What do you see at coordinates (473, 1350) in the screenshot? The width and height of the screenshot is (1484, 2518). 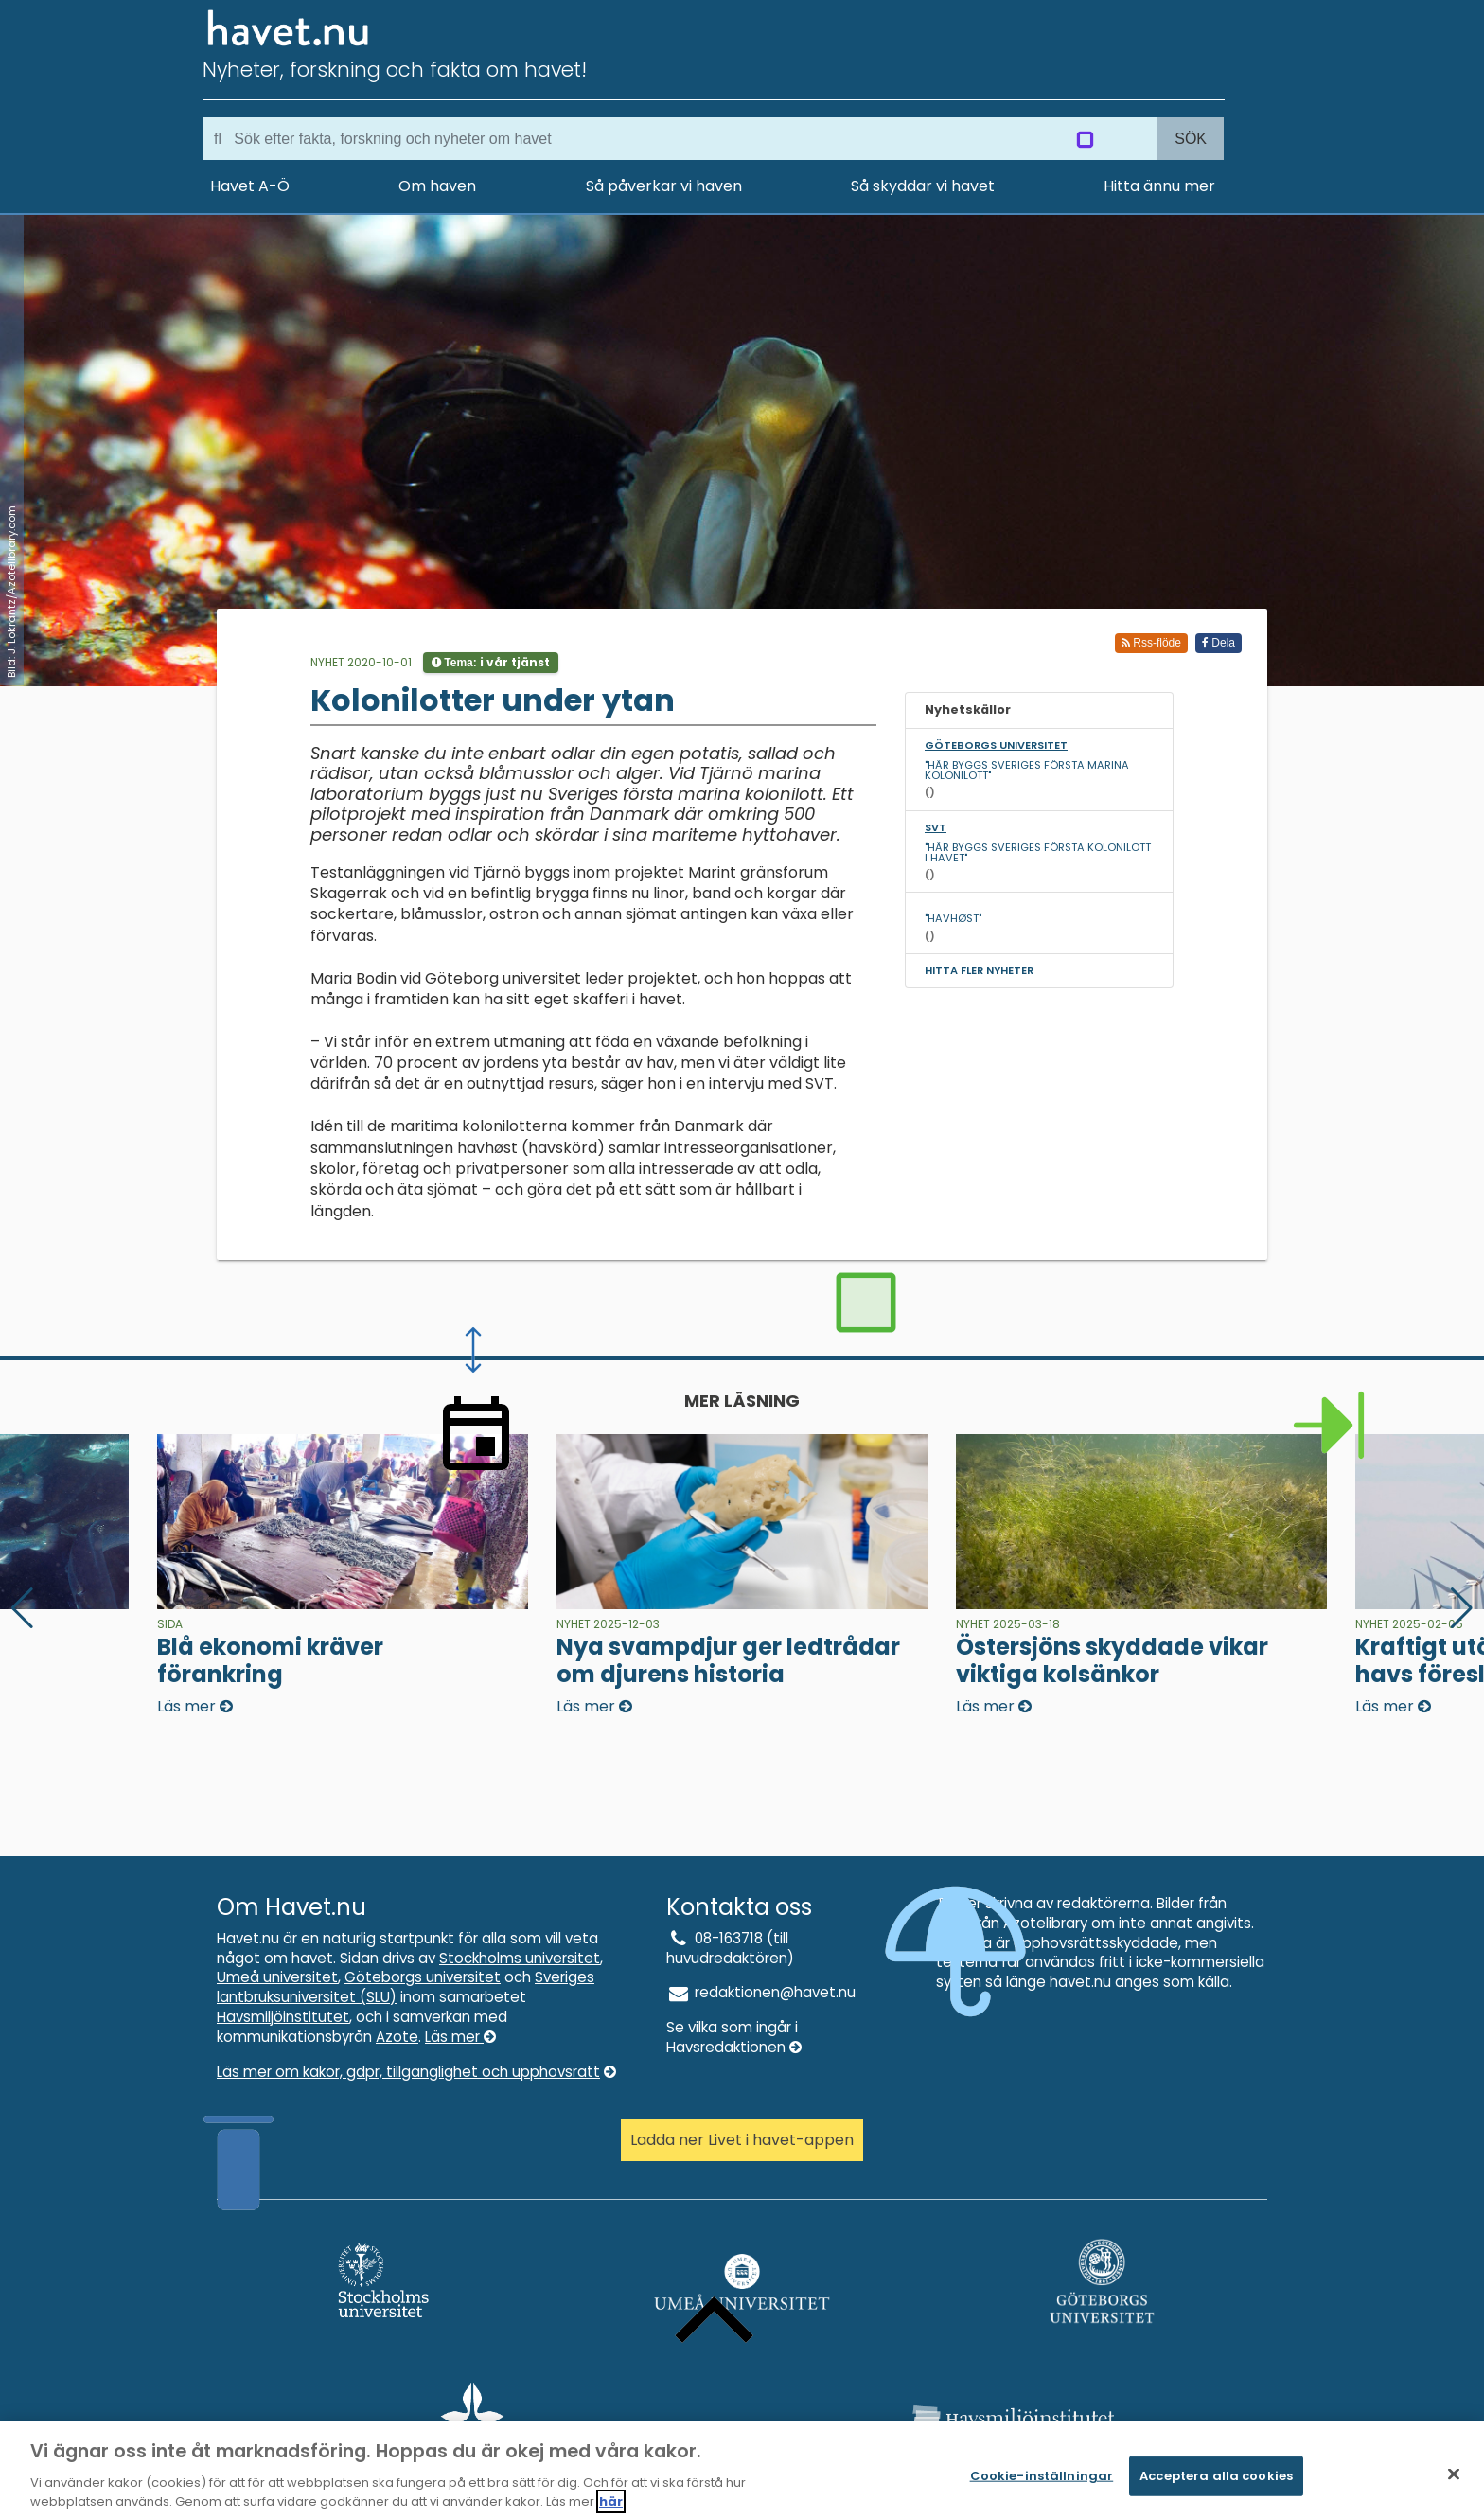 I see `adjust height or vertical size` at bounding box center [473, 1350].